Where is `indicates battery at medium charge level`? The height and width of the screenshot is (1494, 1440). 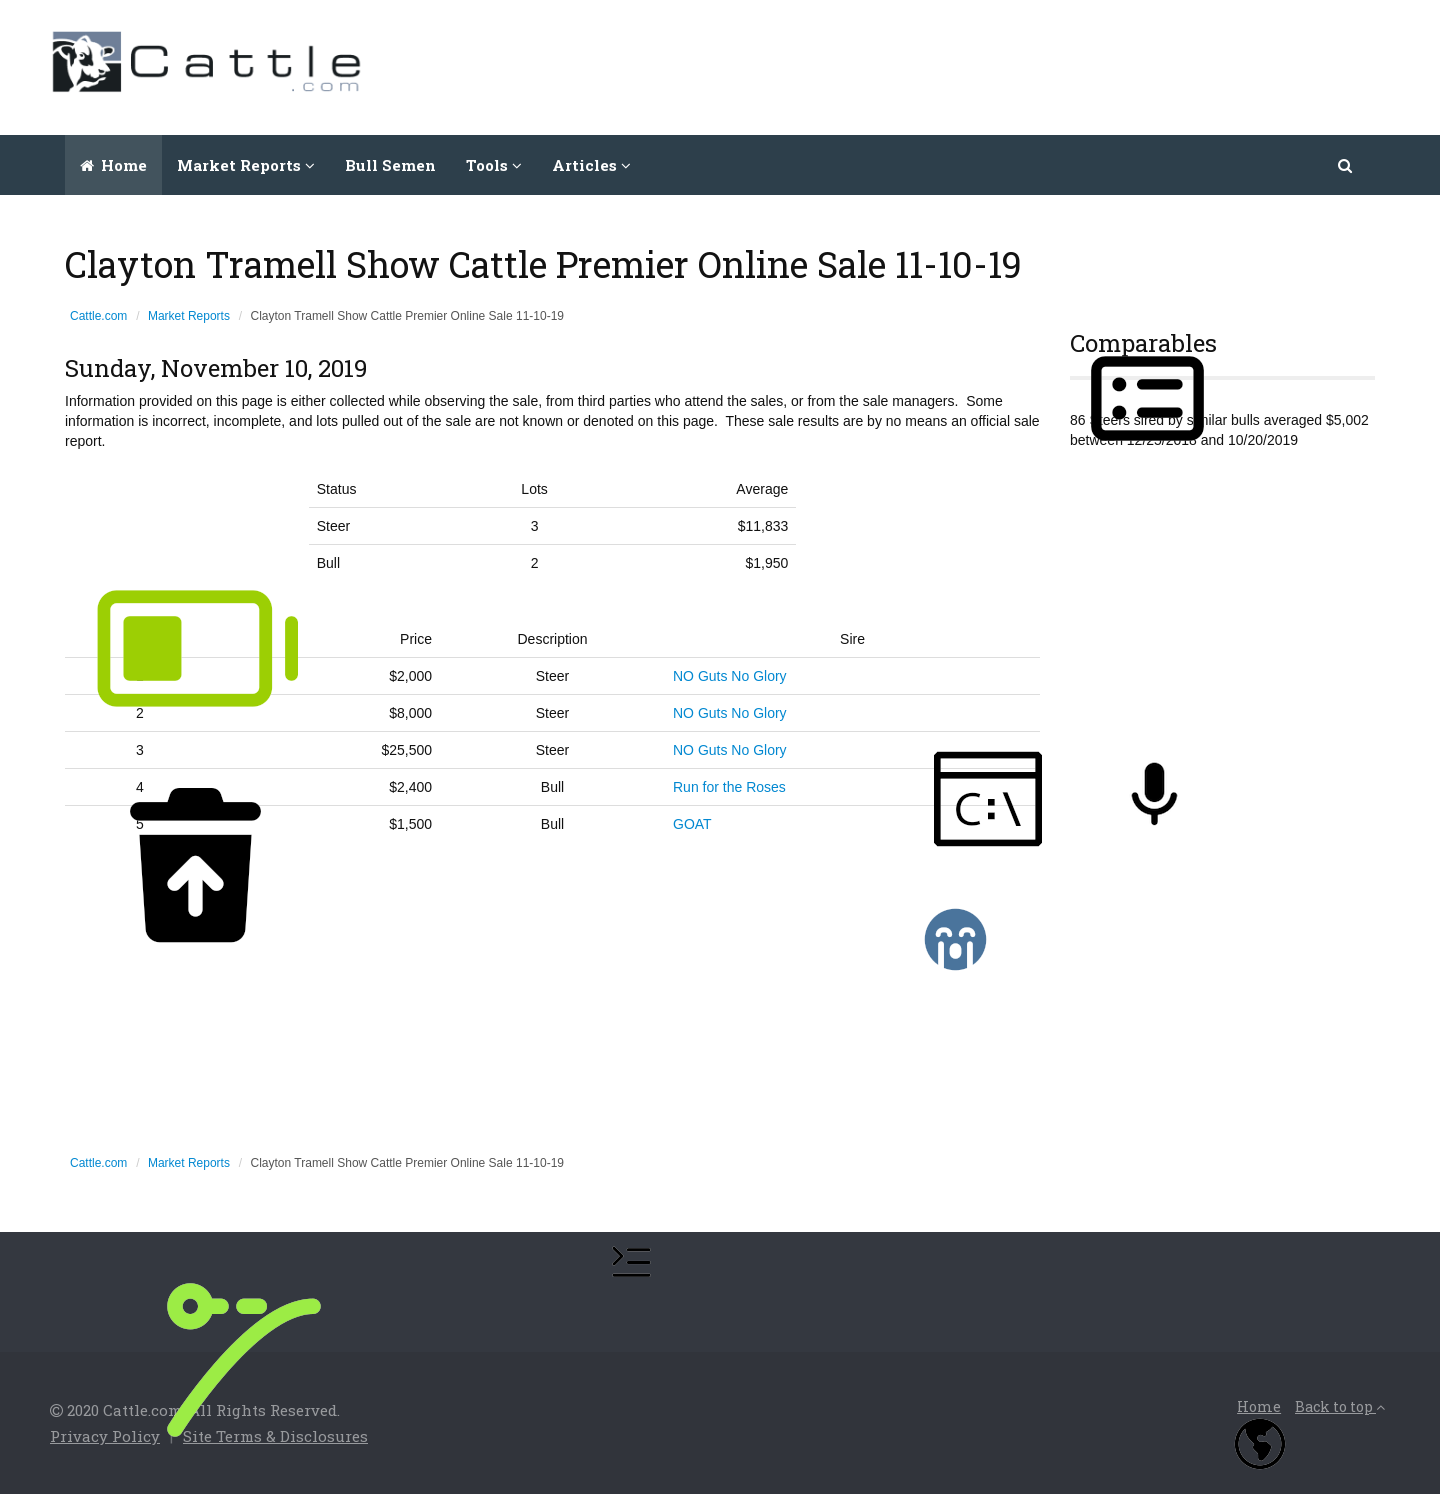 indicates battery at medium charge level is located at coordinates (194, 648).